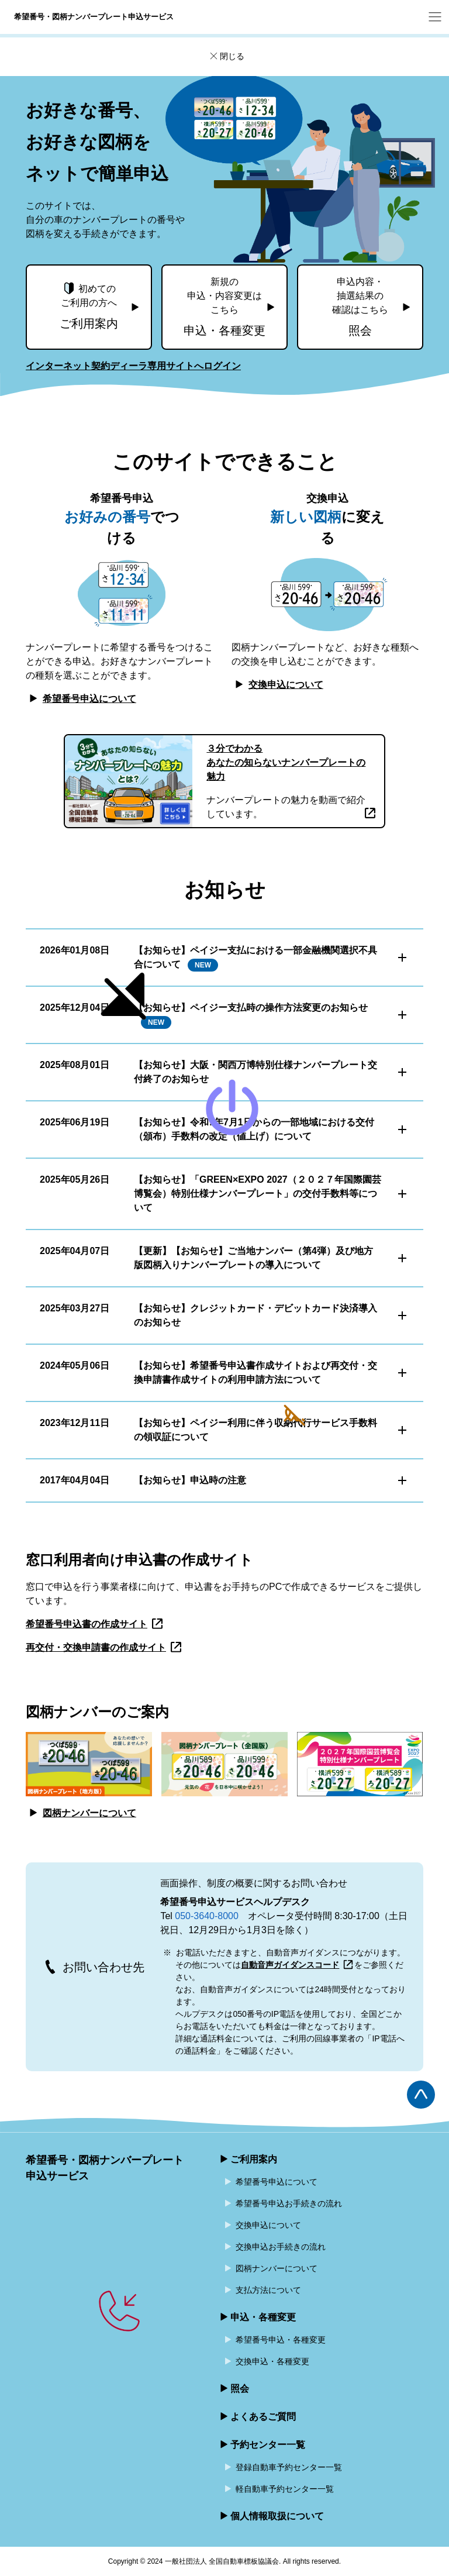 The height and width of the screenshot is (2576, 449). I want to click on indicates no cellular signal or mobile data unavailable, so click(123, 995).